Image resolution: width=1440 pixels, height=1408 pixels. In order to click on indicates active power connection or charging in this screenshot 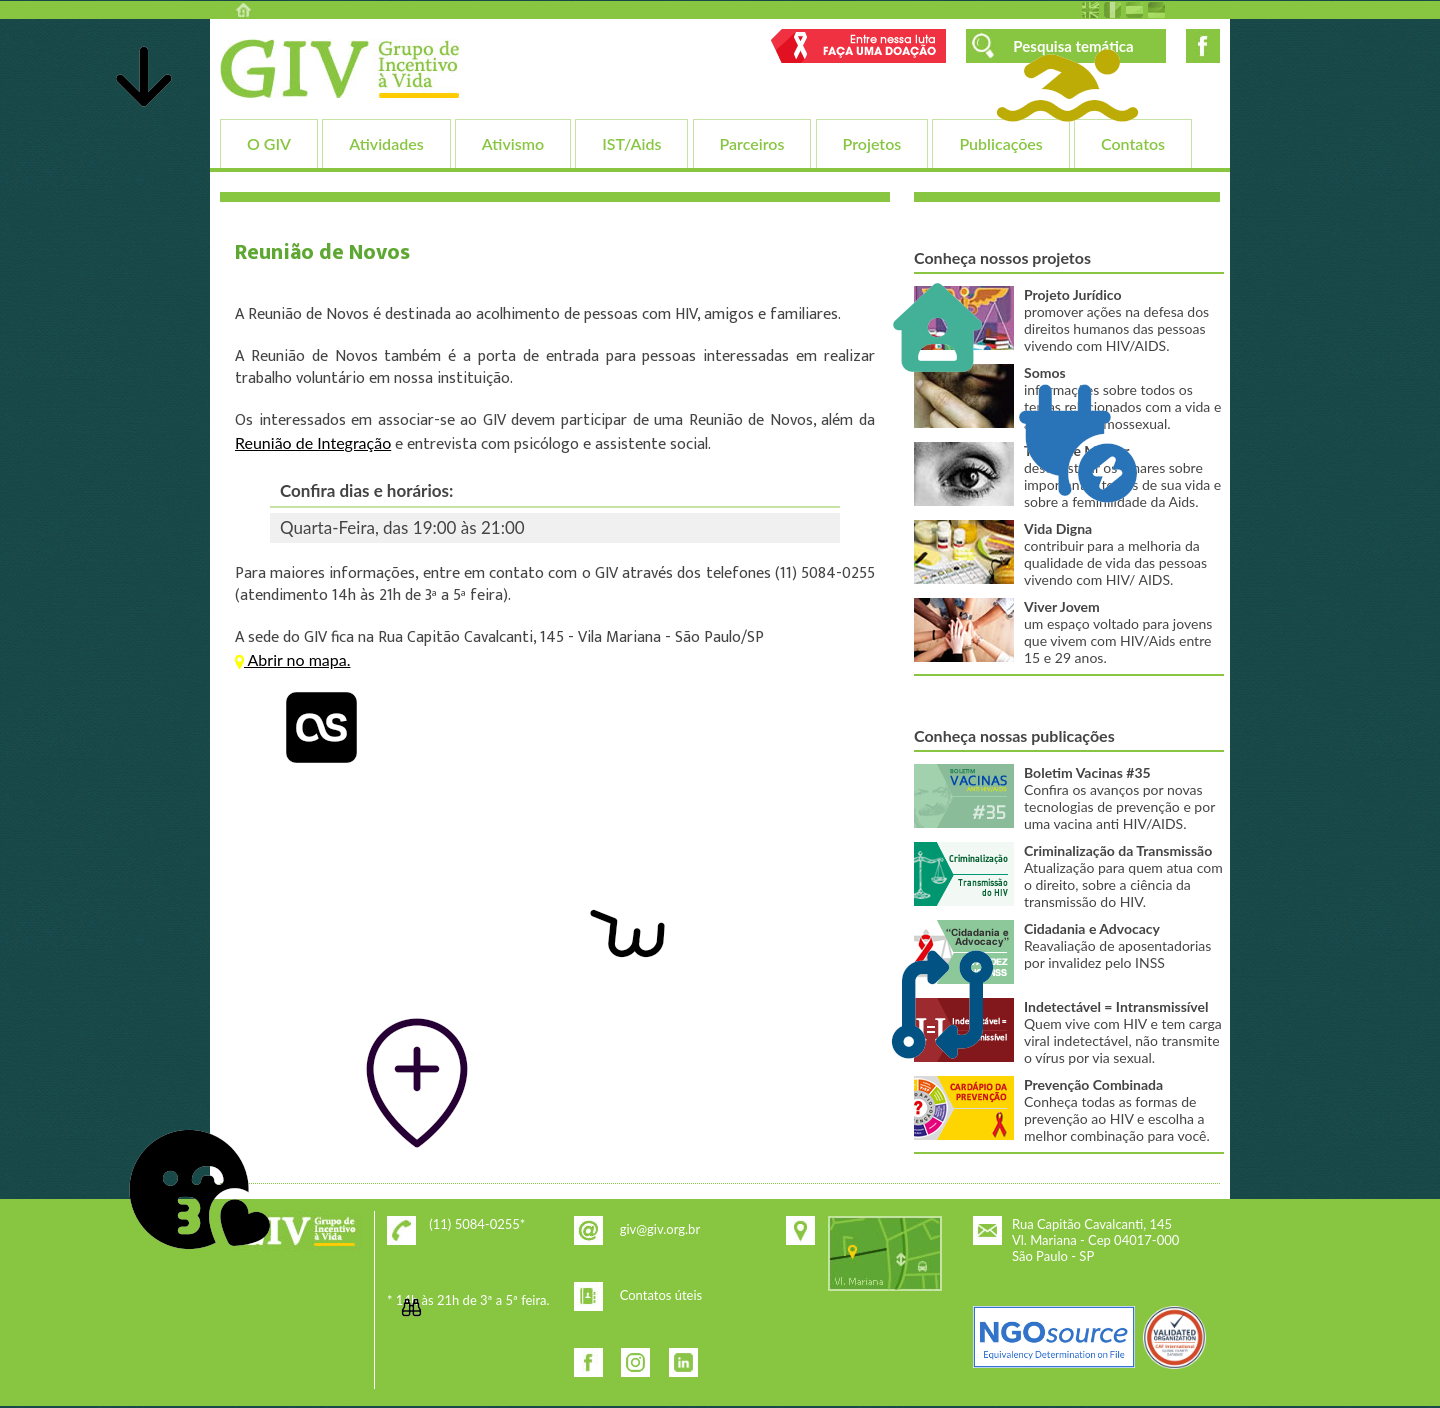, I will do `click(1071, 443)`.